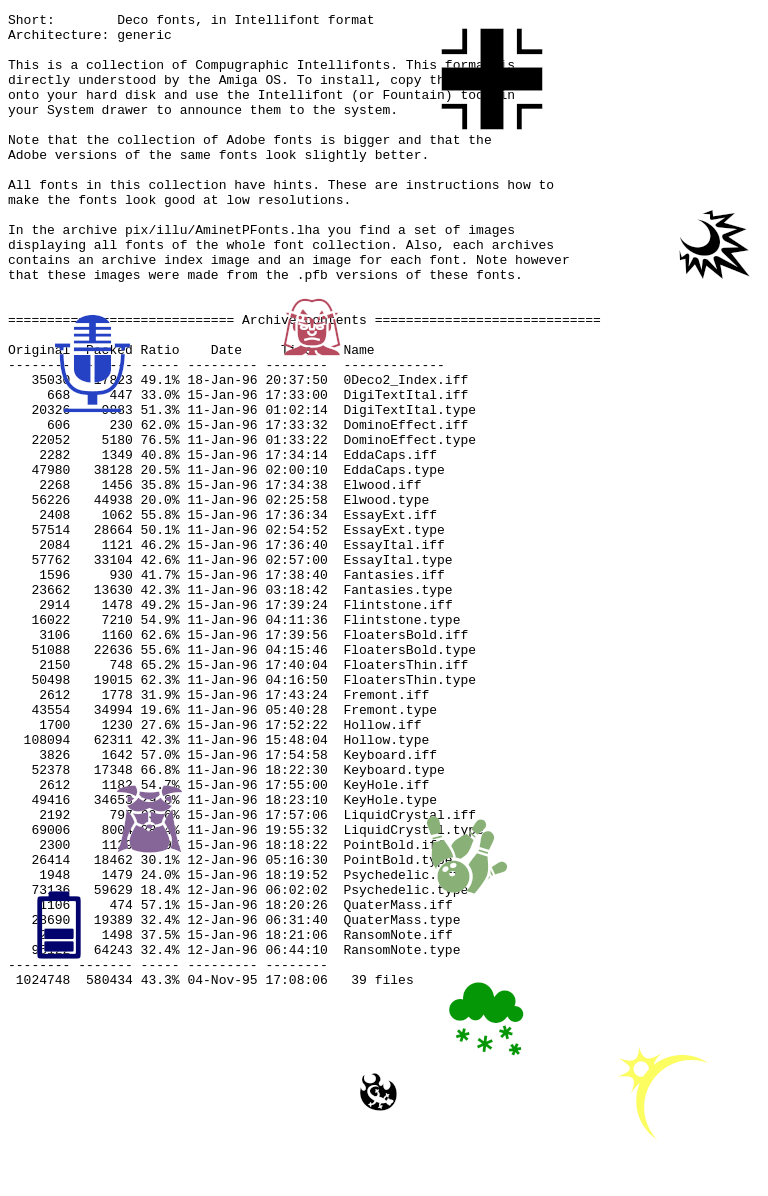 This screenshot has width=768, height=1196. Describe the element at coordinates (492, 79) in the screenshot. I see `german military history faction or unit marker in a strategy game` at that location.